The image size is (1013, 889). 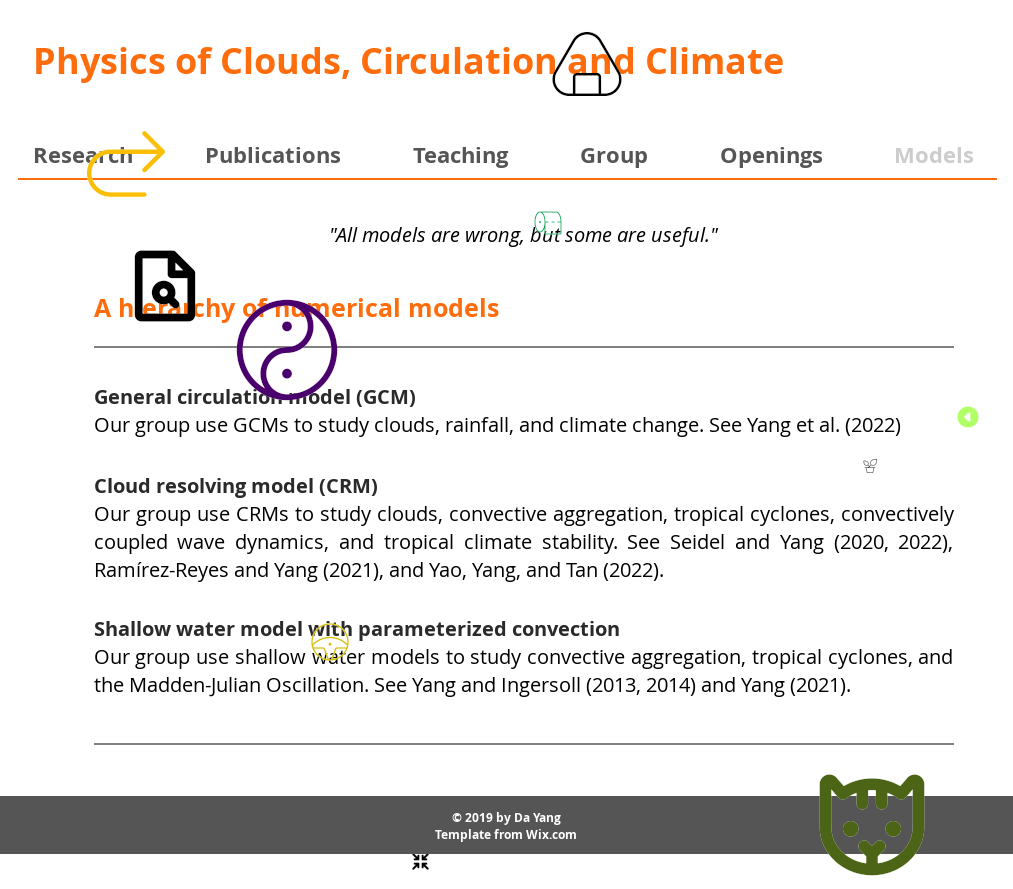 What do you see at coordinates (420, 861) in the screenshot?
I see `exit fullscreen mode` at bounding box center [420, 861].